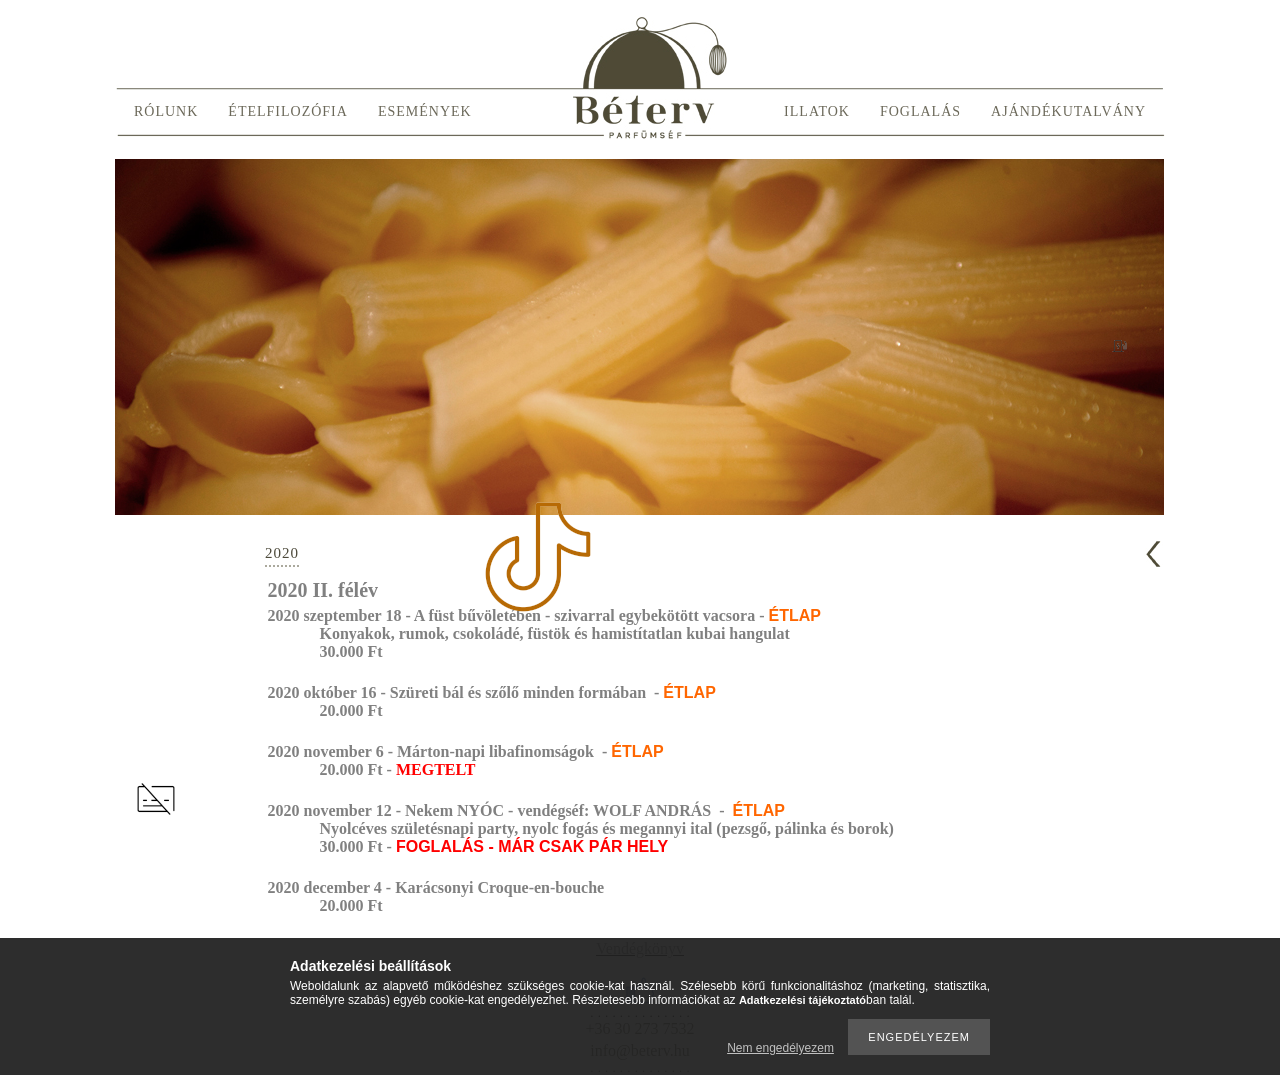 The height and width of the screenshot is (1075, 1280). I want to click on disable subtitles or closed captions, so click(156, 799).